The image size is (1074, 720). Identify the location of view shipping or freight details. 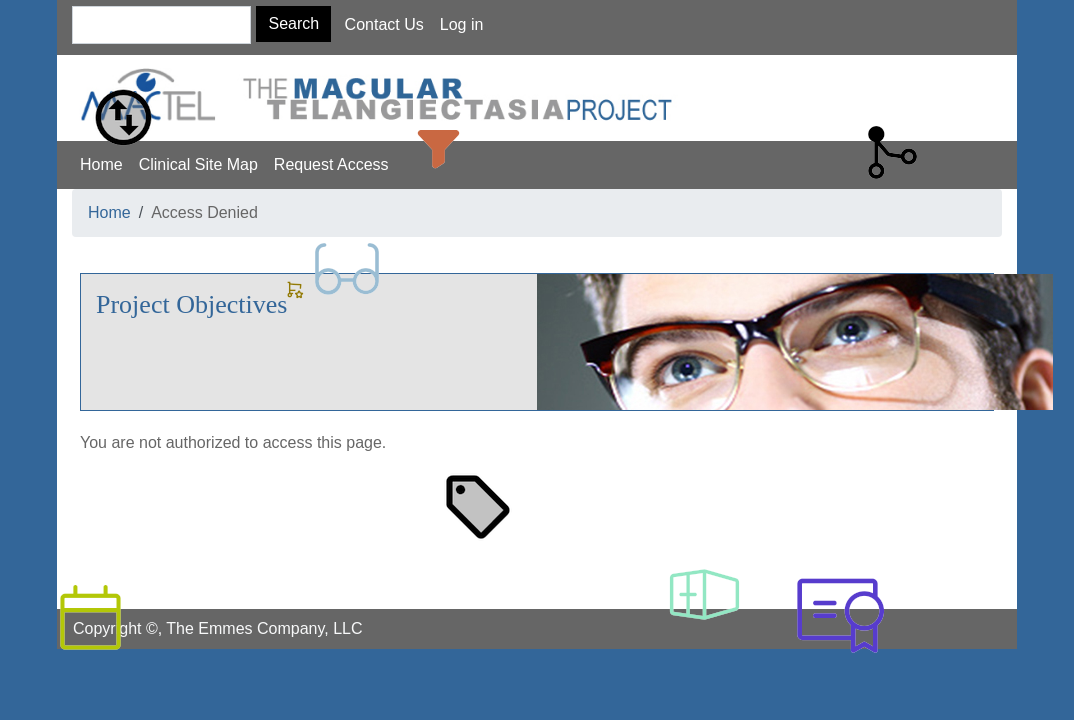
(704, 594).